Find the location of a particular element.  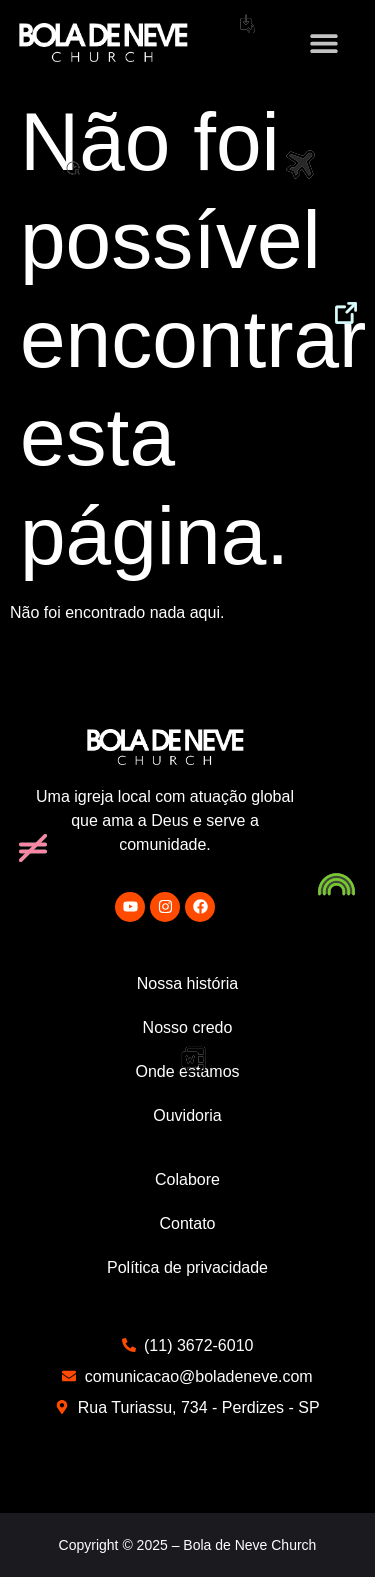

open link in a new window or tab is located at coordinates (346, 313).